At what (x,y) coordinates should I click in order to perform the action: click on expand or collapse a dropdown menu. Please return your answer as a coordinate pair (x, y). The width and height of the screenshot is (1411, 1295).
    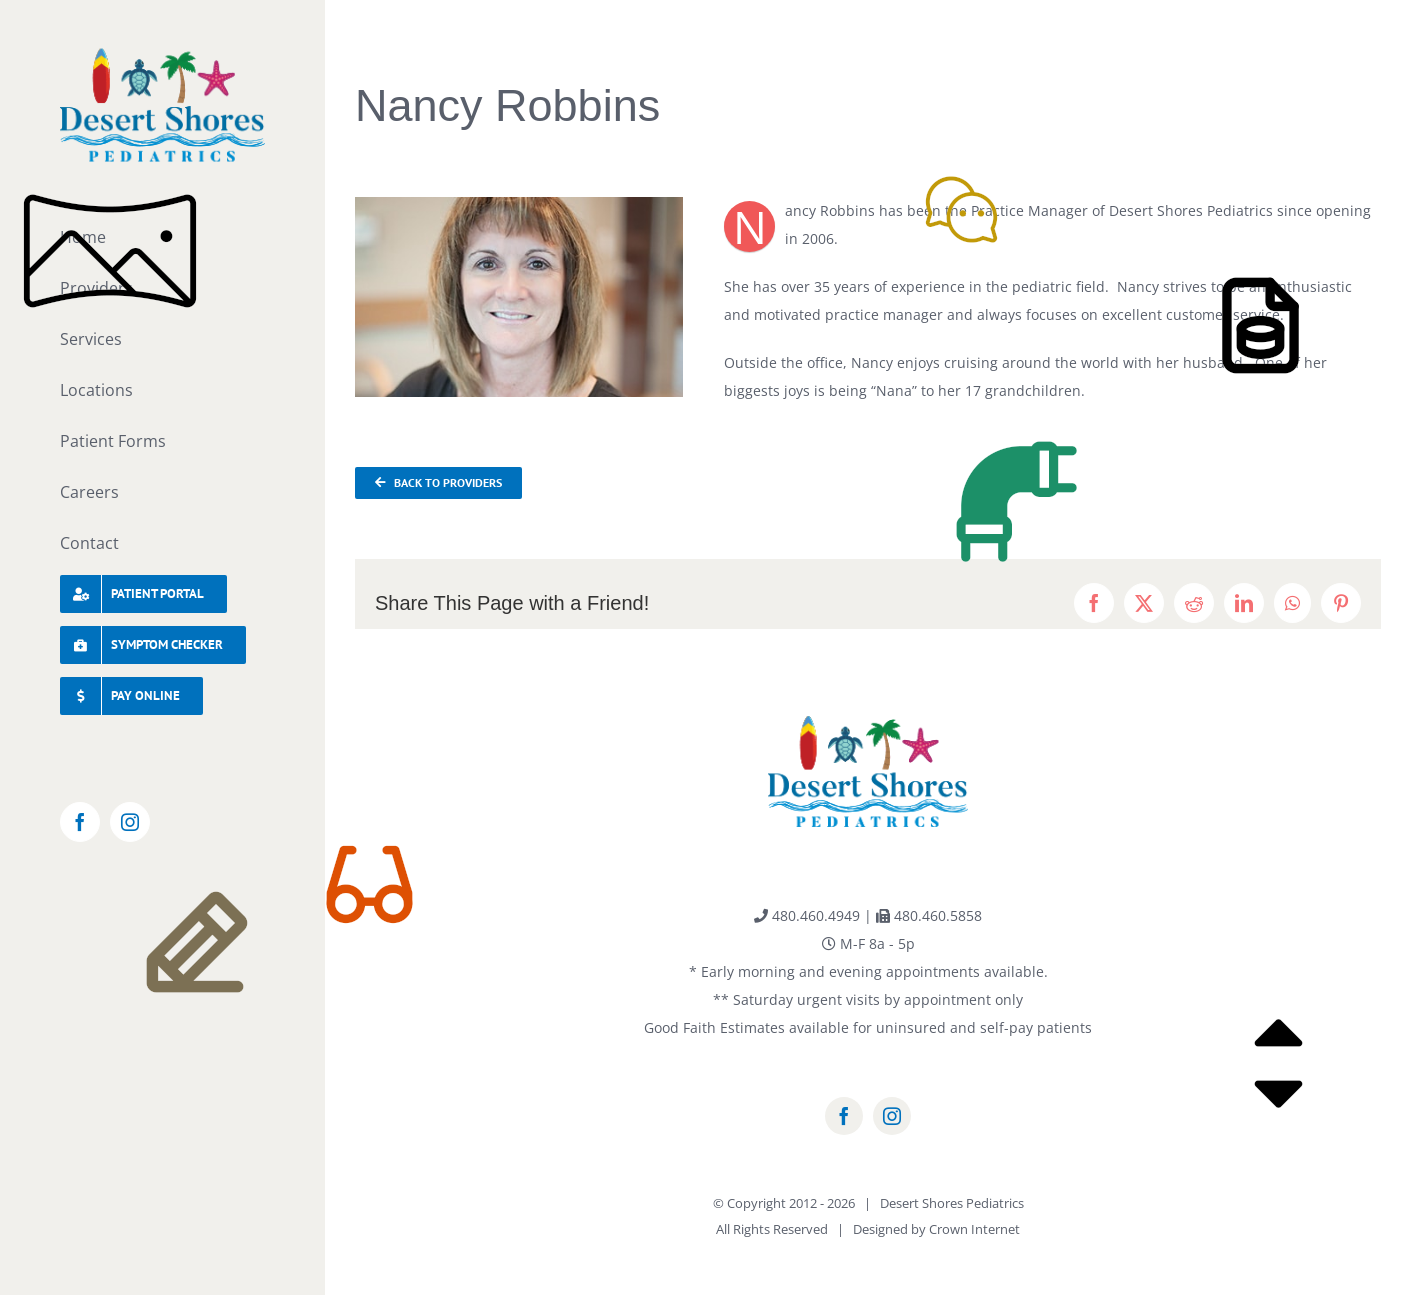
    Looking at the image, I should click on (1278, 1063).